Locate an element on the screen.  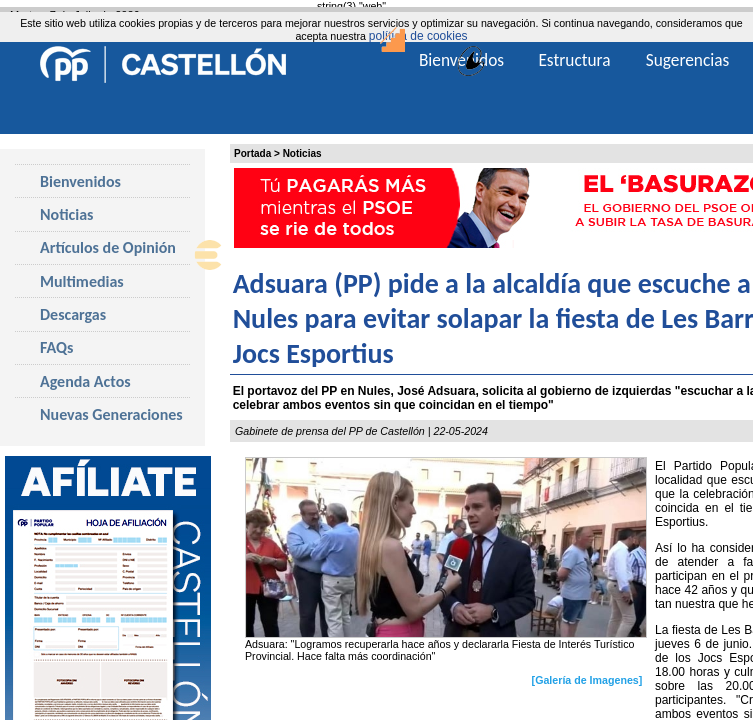
Elasticsearch service or integration is located at coordinates (208, 255).